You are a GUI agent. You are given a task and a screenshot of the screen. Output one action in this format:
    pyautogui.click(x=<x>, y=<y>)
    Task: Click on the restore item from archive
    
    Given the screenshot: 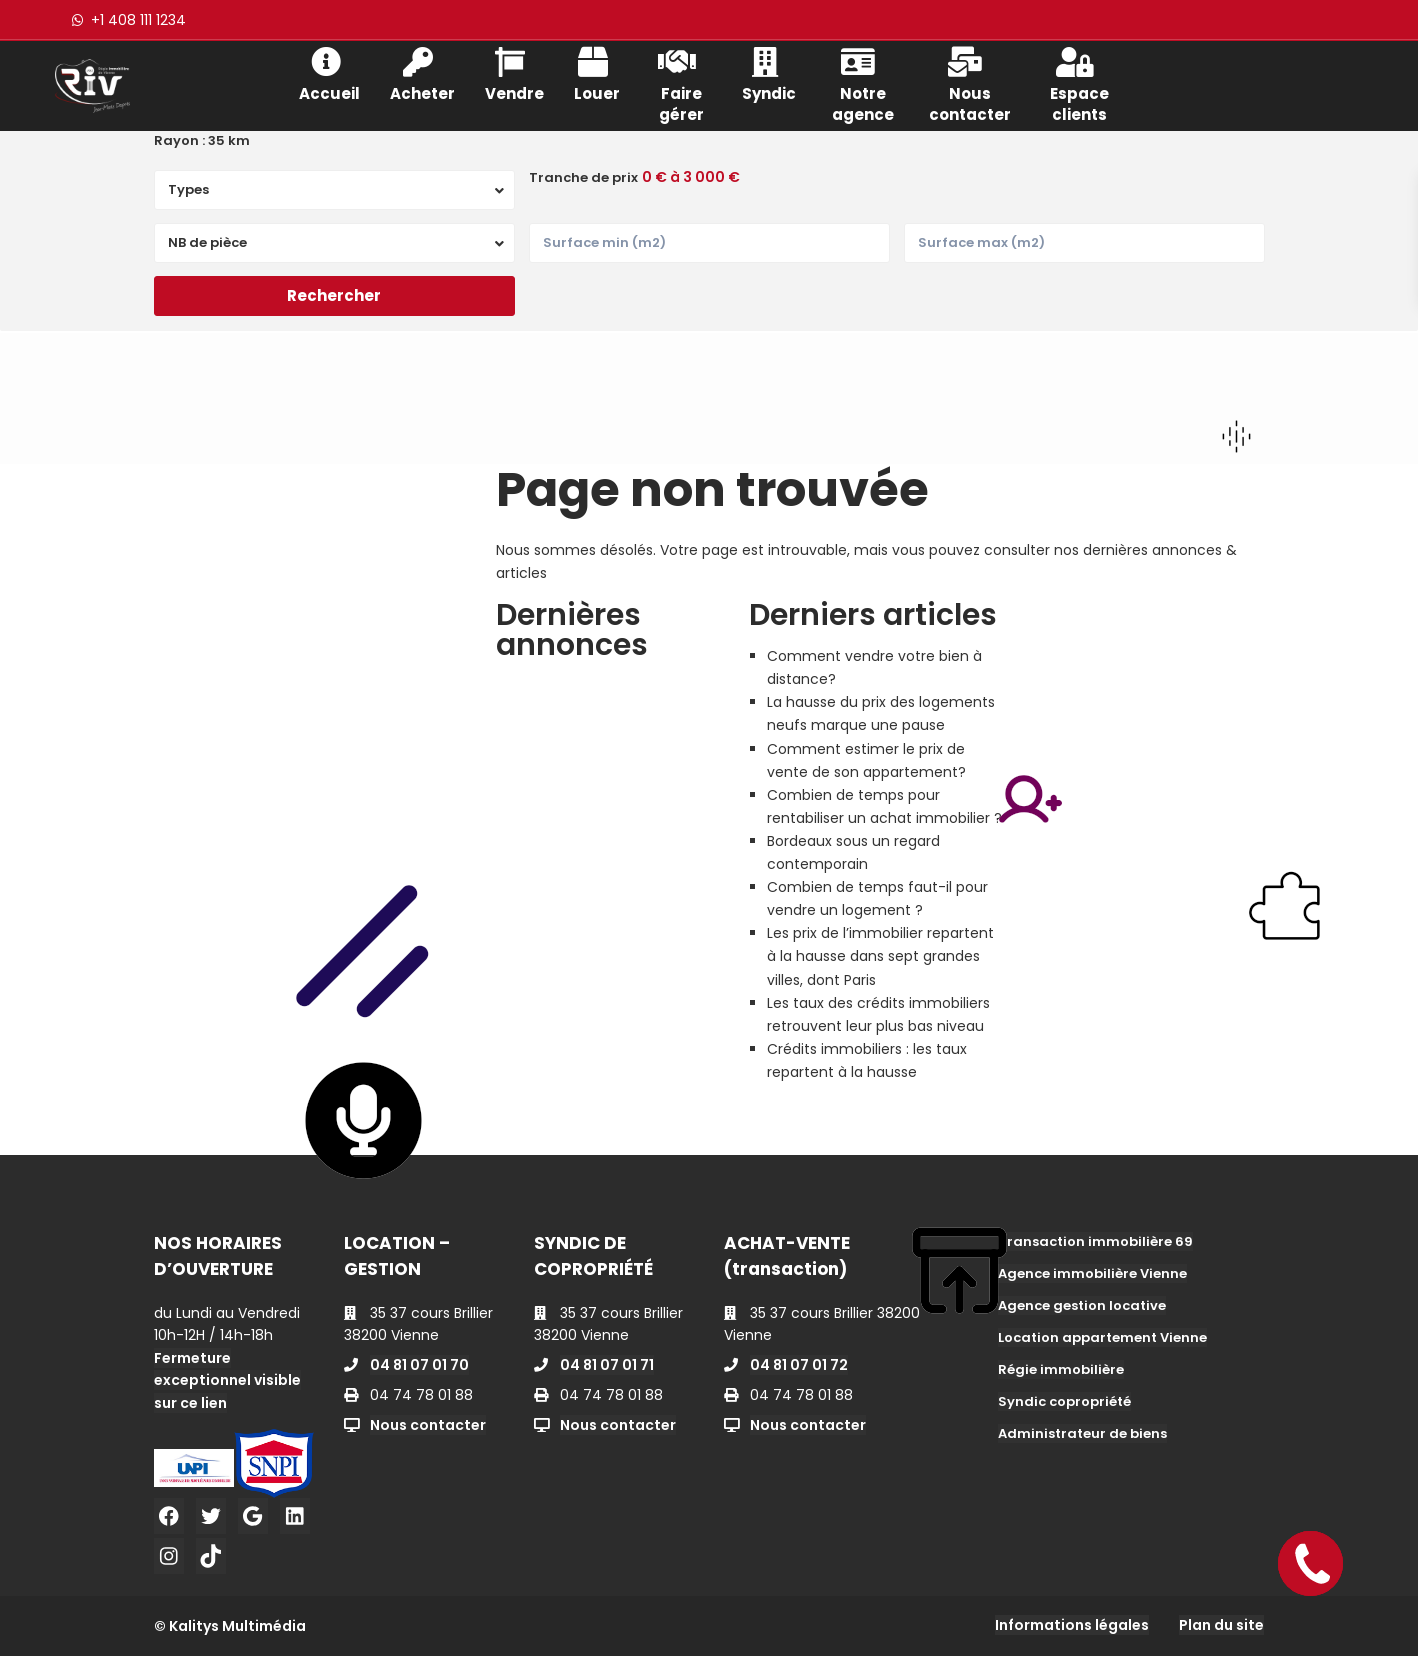 What is the action you would take?
    pyautogui.click(x=959, y=1270)
    